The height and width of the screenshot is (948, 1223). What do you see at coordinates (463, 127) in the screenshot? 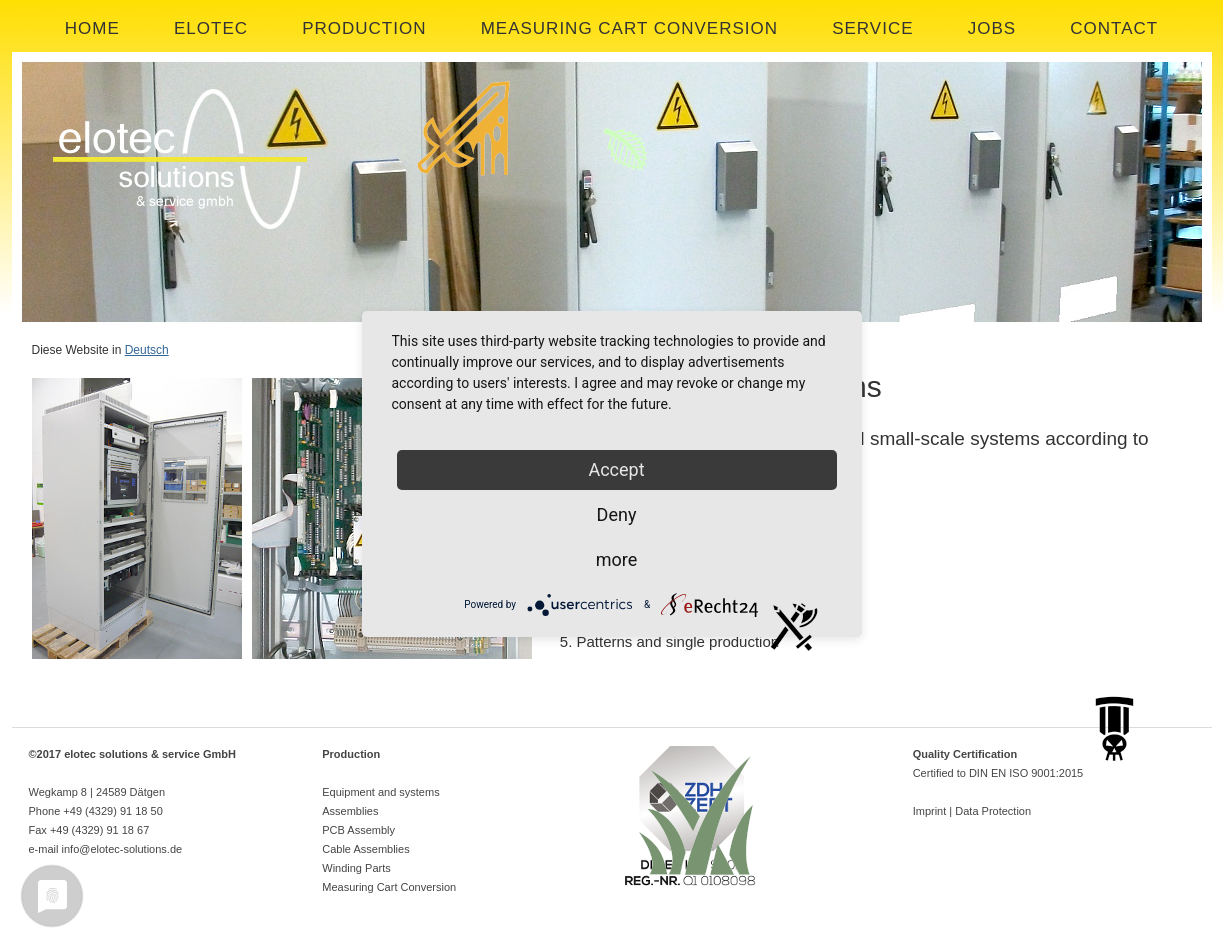
I see `indicates a critical hit or bleeding damage effect` at bounding box center [463, 127].